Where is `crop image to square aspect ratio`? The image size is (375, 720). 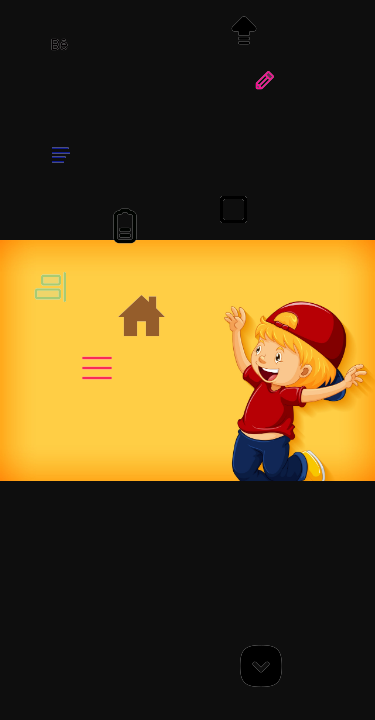 crop image to square aspect ratio is located at coordinates (233, 209).